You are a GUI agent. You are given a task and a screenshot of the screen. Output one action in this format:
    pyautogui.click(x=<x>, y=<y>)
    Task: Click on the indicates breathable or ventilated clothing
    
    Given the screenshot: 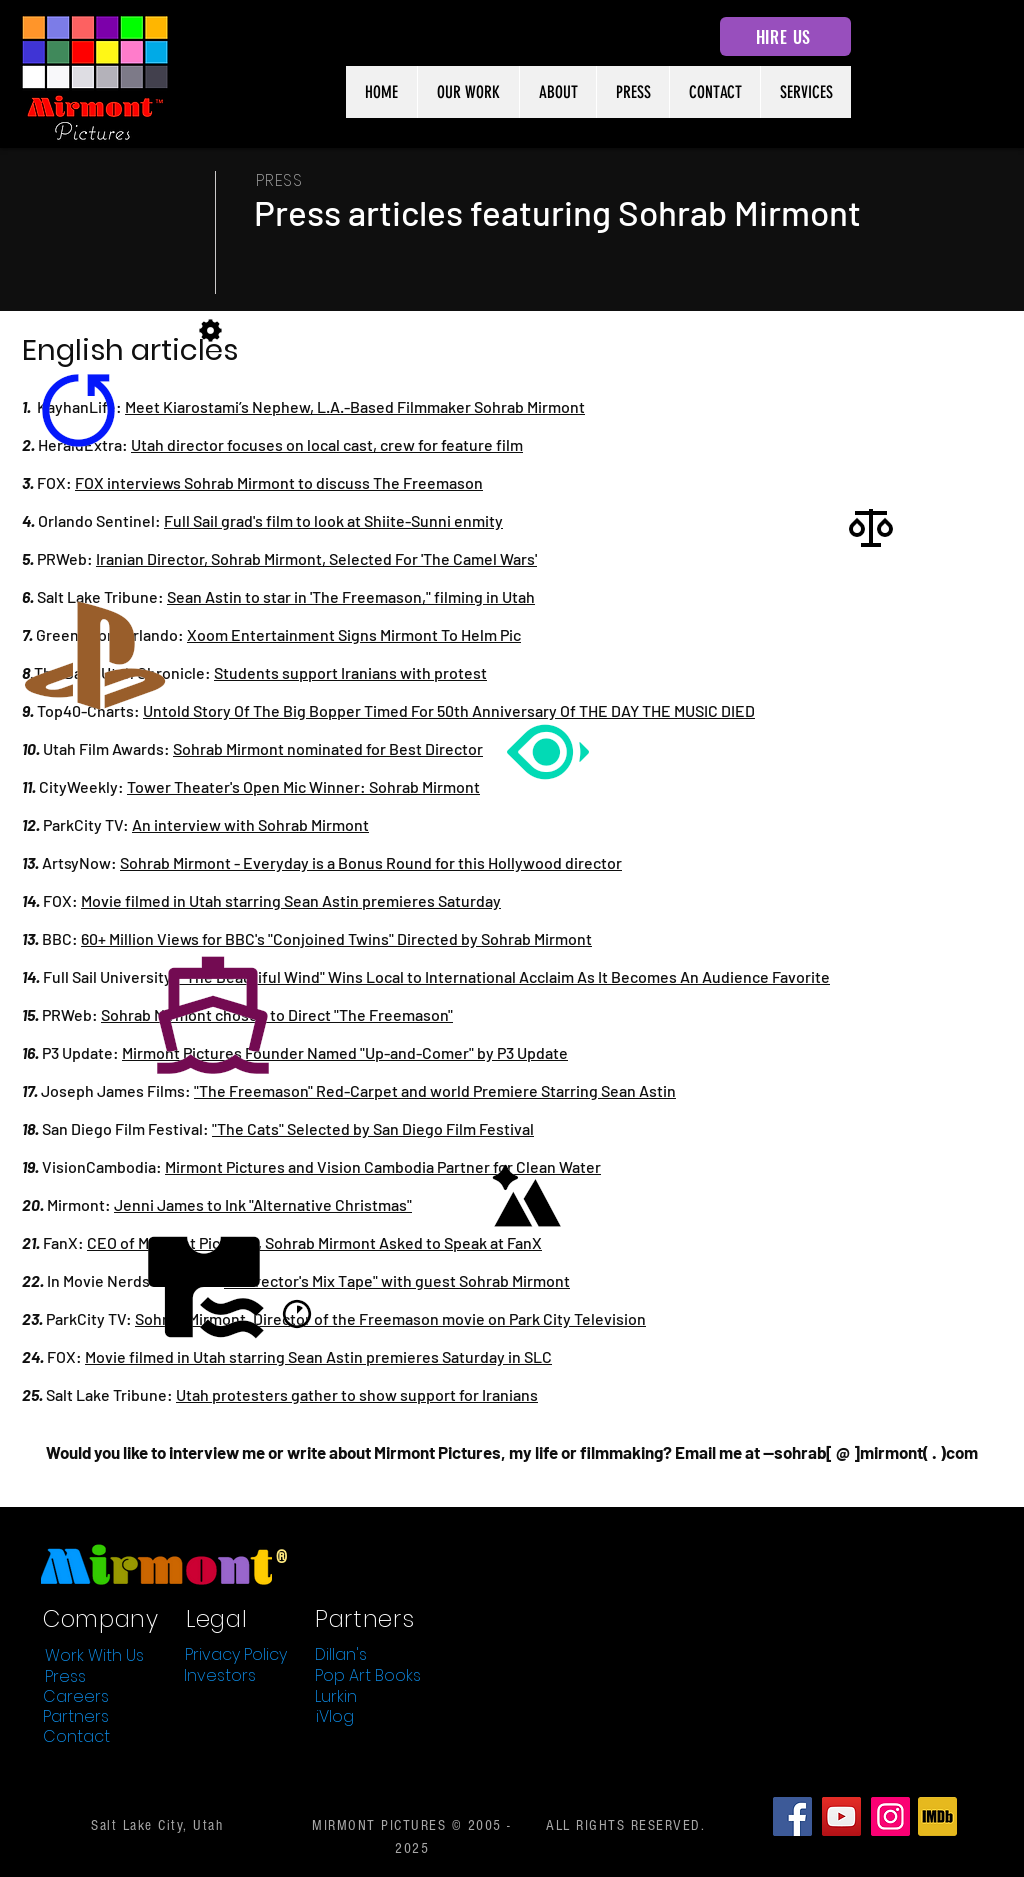 What is the action you would take?
    pyautogui.click(x=204, y=1287)
    